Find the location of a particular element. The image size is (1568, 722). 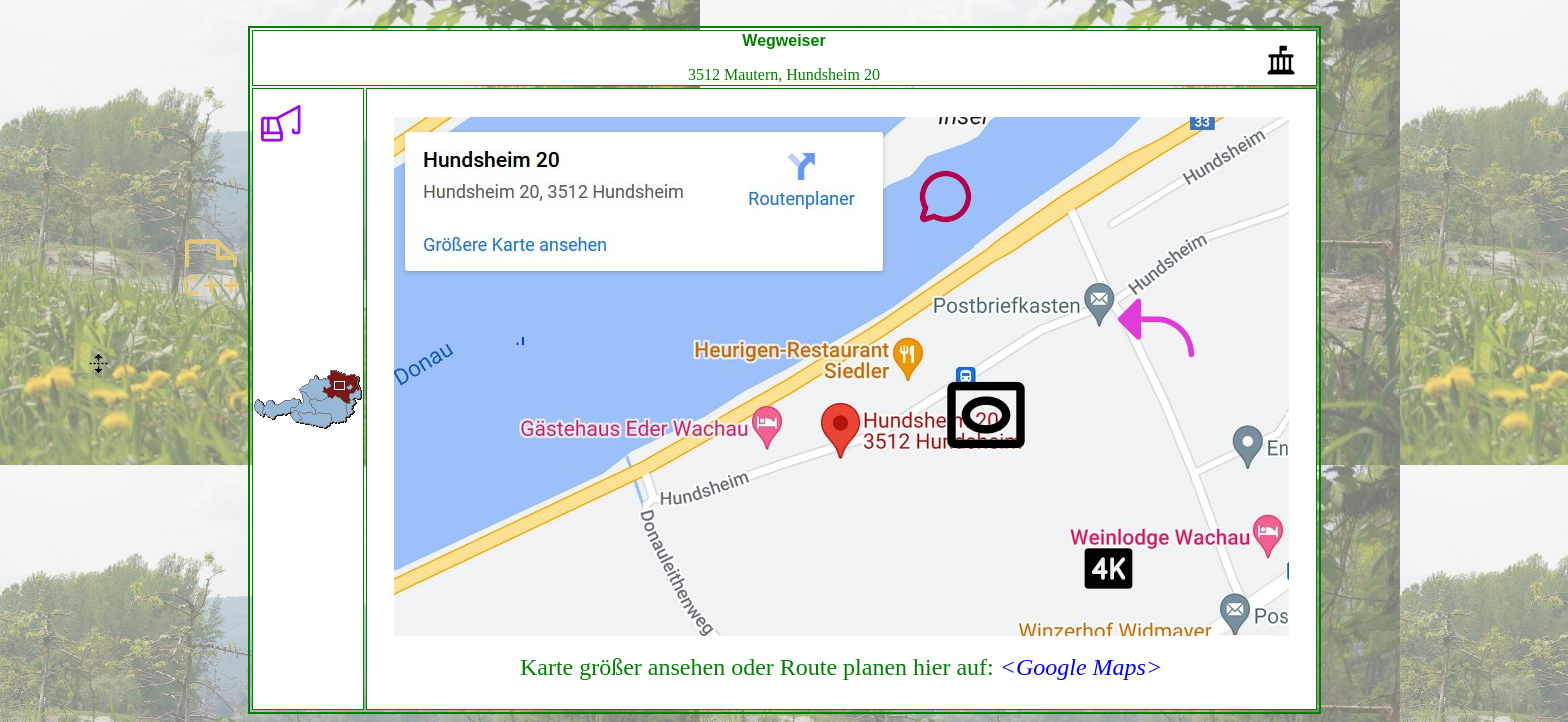

open chat or messaging is located at coordinates (945, 196).